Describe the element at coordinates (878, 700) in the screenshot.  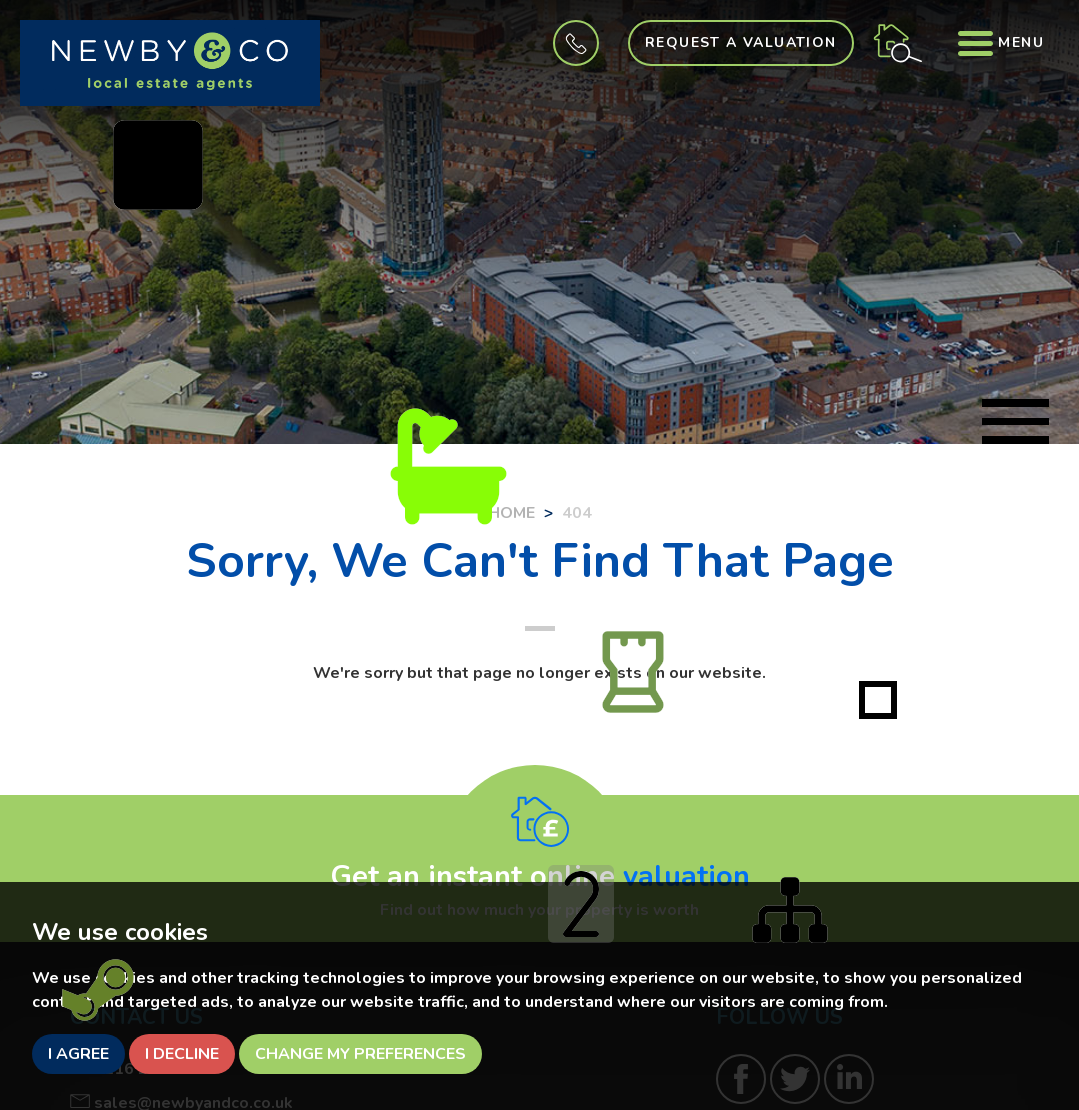
I see `stop media playback` at that location.